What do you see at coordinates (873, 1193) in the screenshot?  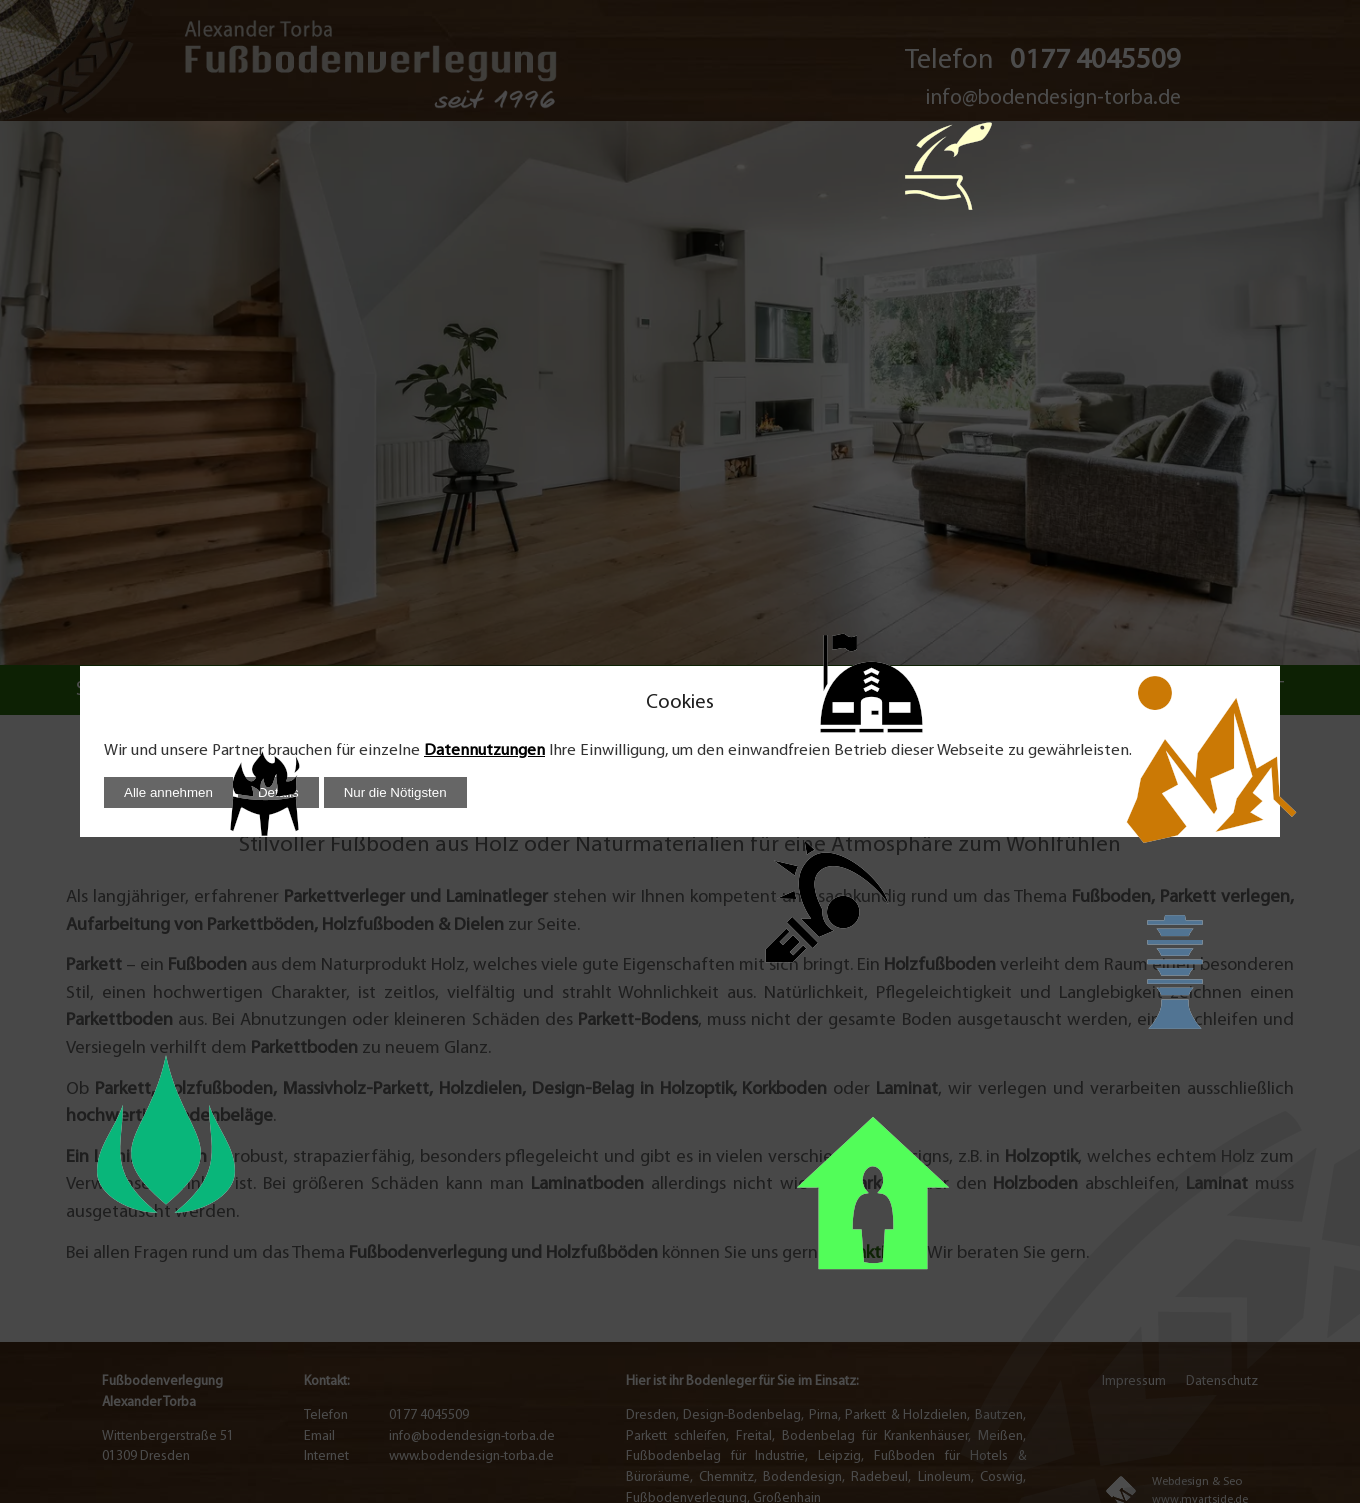 I see `view player home base or headquarters` at bounding box center [873, 1193].